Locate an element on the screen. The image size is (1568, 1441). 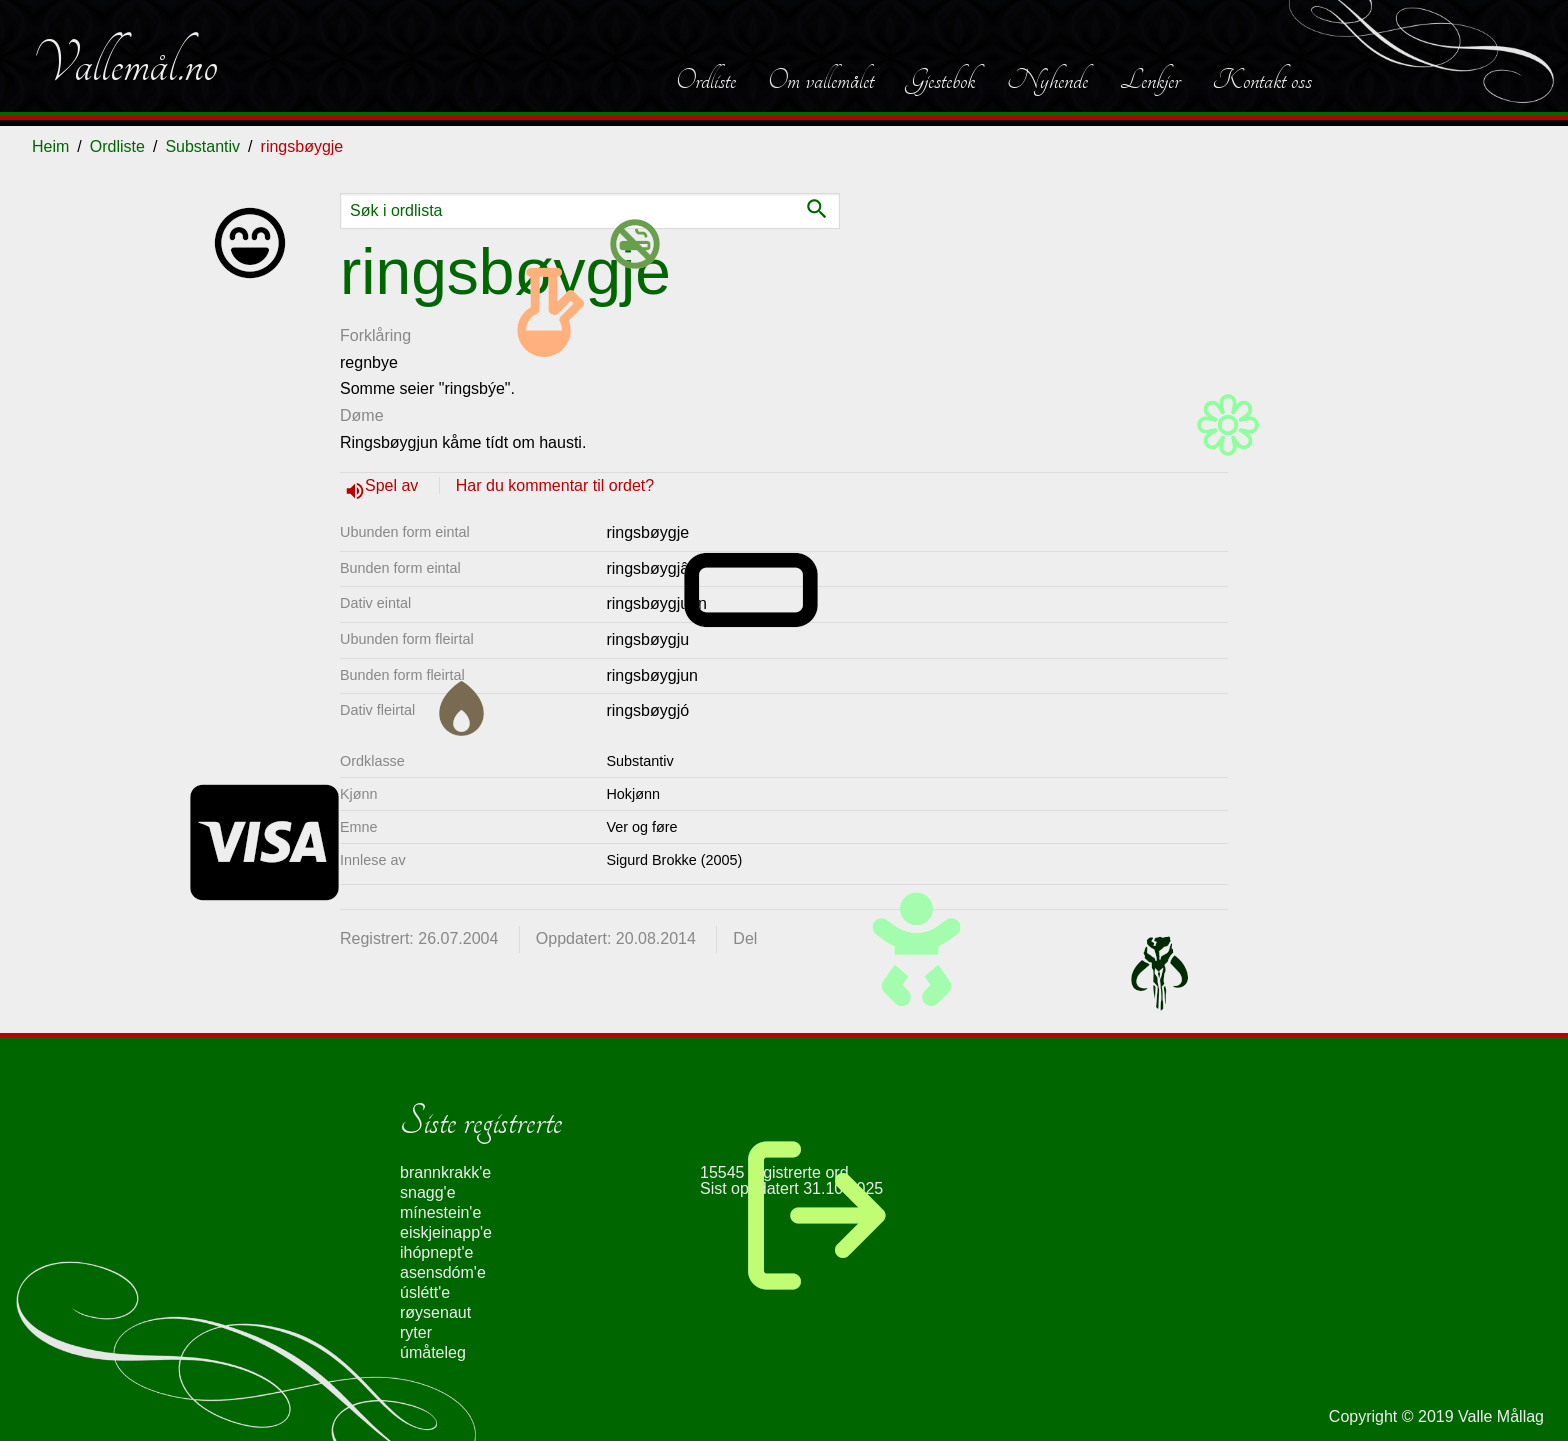
react with a laughing emoji is located at coordinates (250, 243).